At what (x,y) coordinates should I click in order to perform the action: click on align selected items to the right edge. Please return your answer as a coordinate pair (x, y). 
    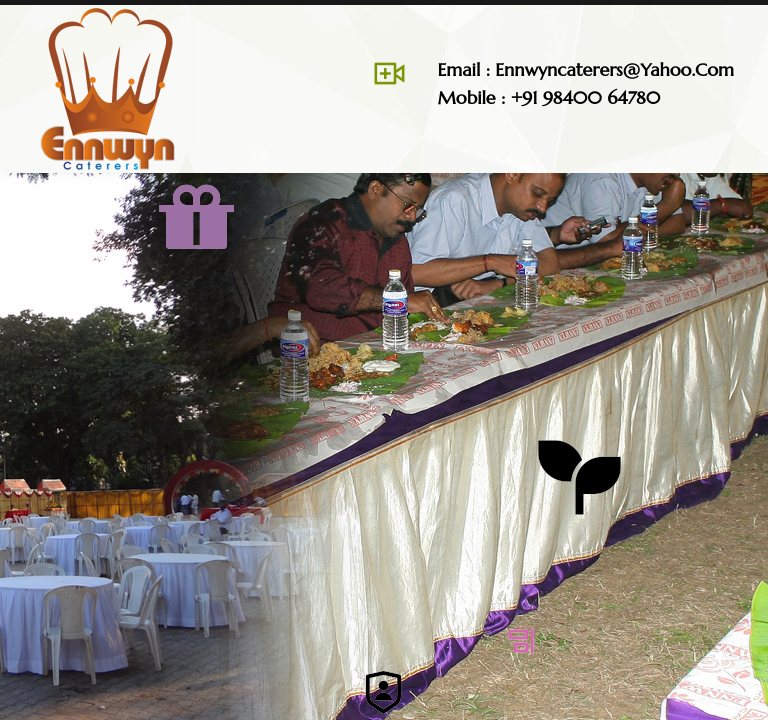
    Looking at the image, I should click on (521, 641).